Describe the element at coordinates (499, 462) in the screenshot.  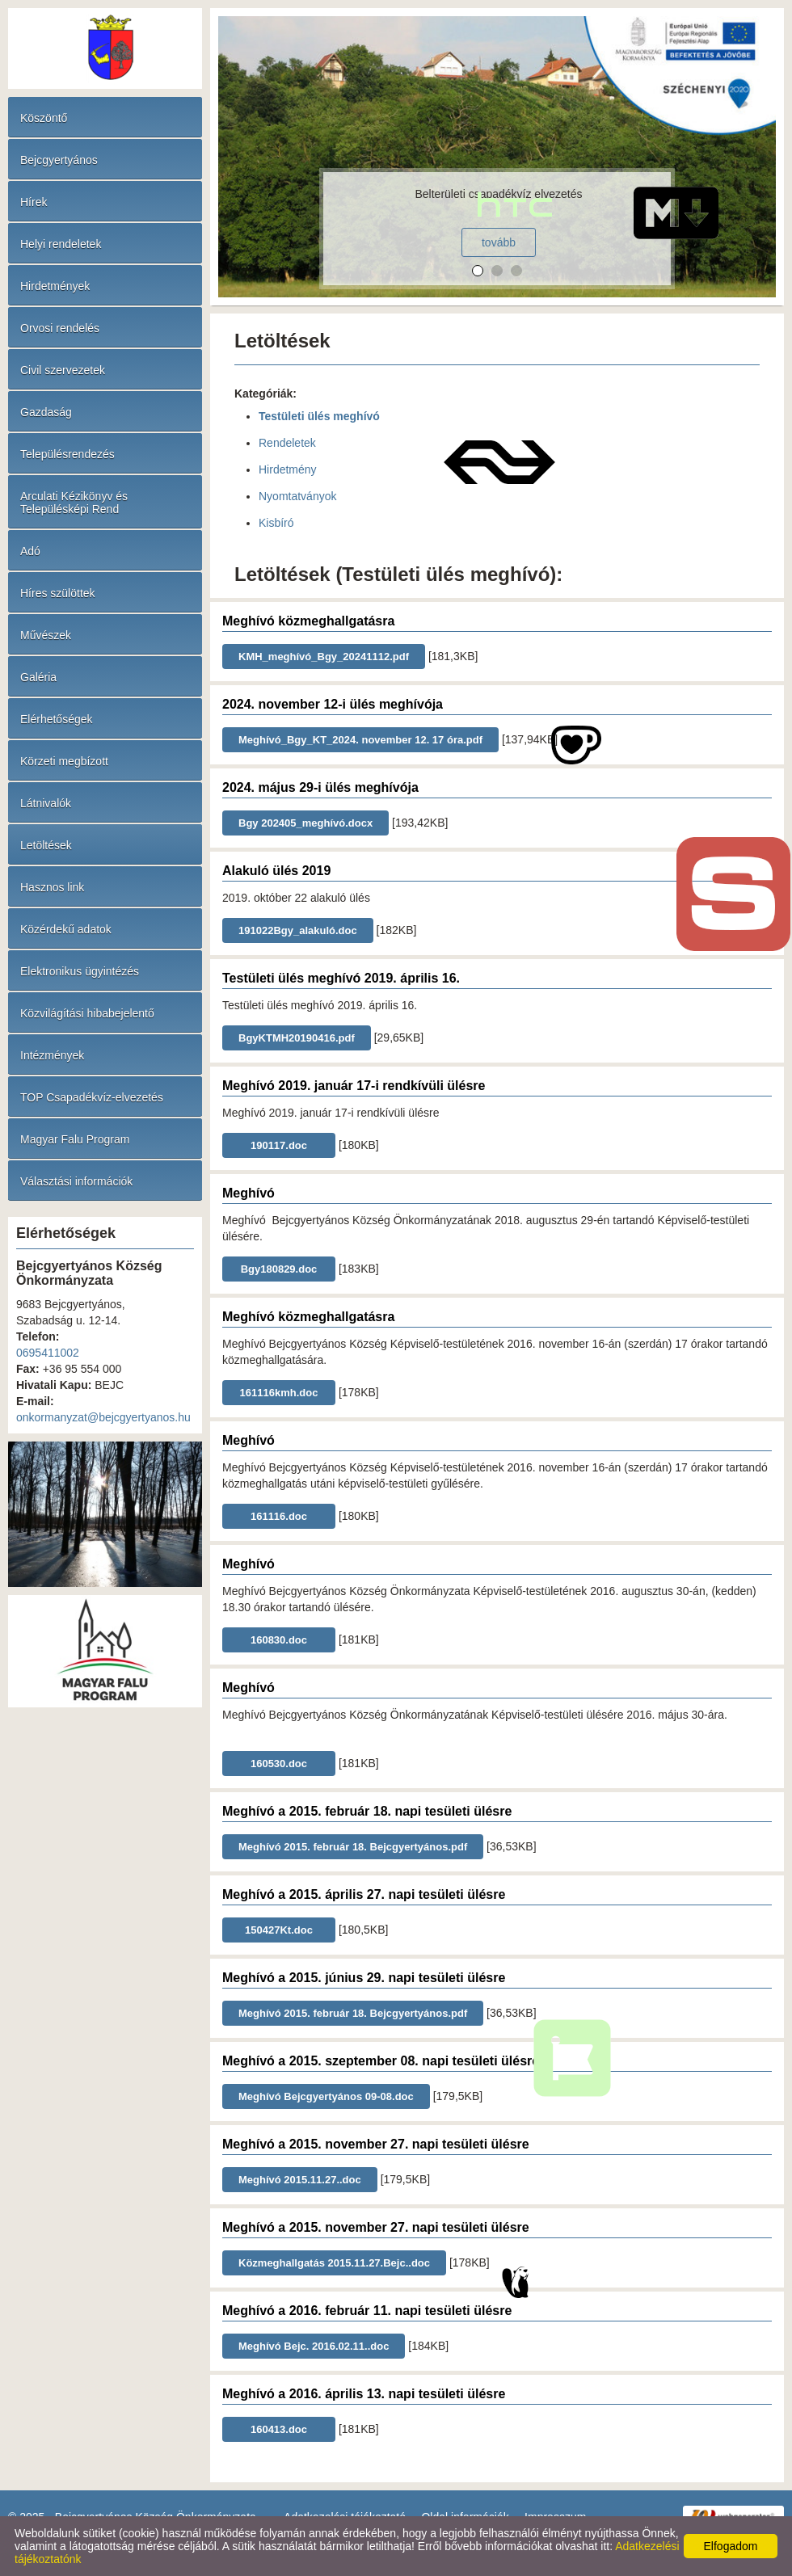
I see `open the Nederlandse Spoorwegen (NS) Dutch railways app` at that location.